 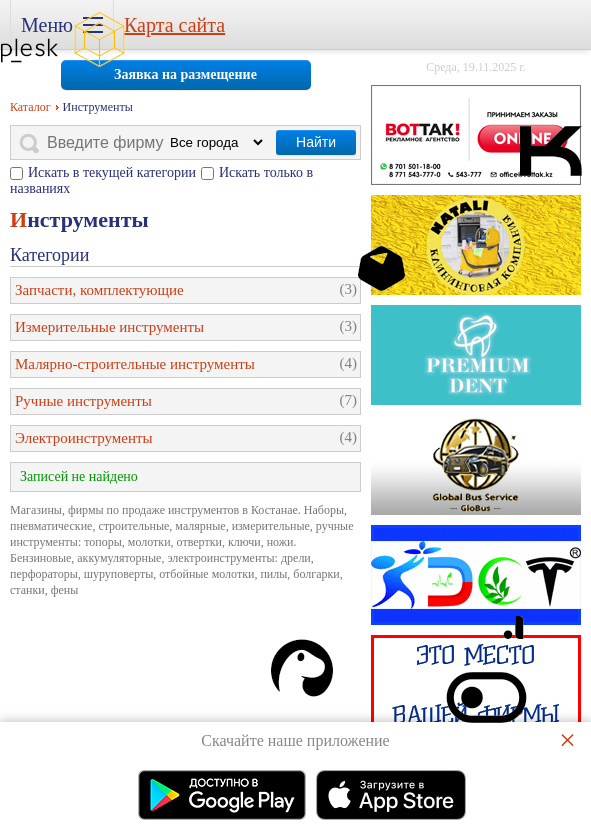 I want to click on open Apache NetBeans IDE, so click(x=99, y=39).